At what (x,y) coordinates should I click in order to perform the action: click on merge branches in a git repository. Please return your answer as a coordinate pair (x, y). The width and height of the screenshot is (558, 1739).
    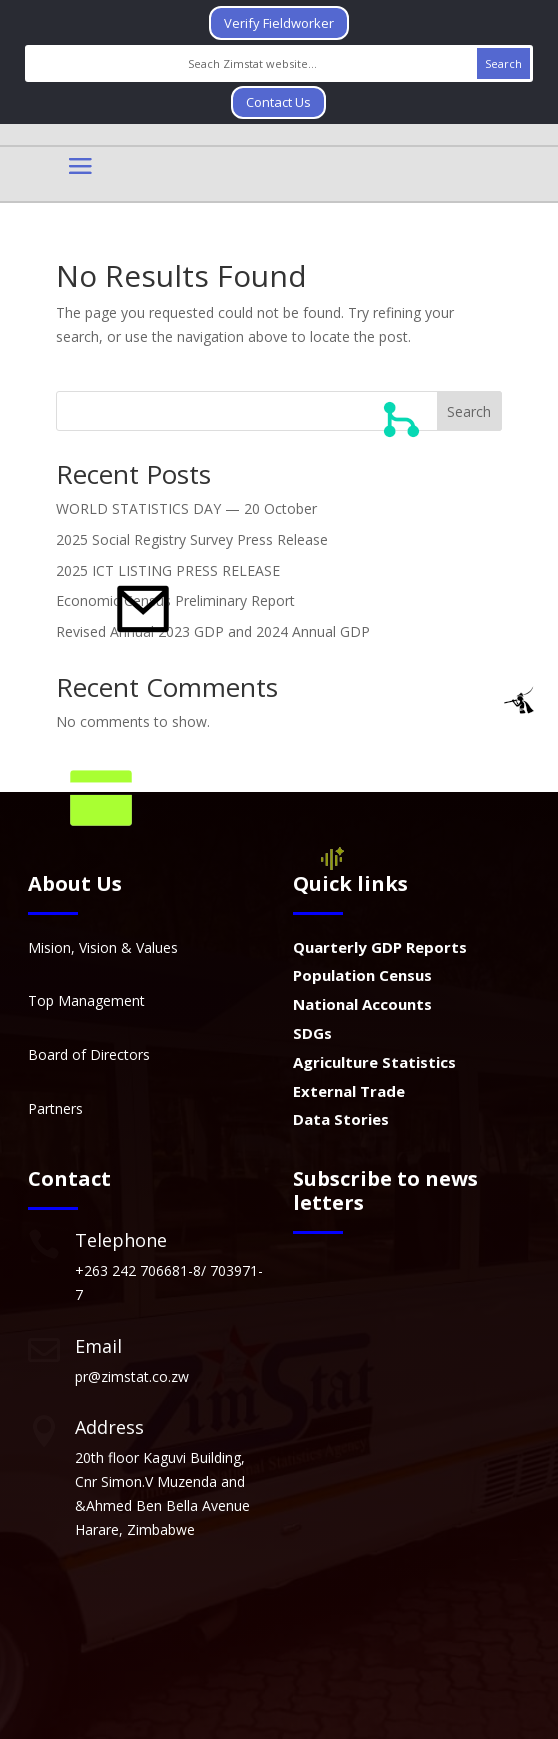
    Looking at the image, I should click on (401, 419).